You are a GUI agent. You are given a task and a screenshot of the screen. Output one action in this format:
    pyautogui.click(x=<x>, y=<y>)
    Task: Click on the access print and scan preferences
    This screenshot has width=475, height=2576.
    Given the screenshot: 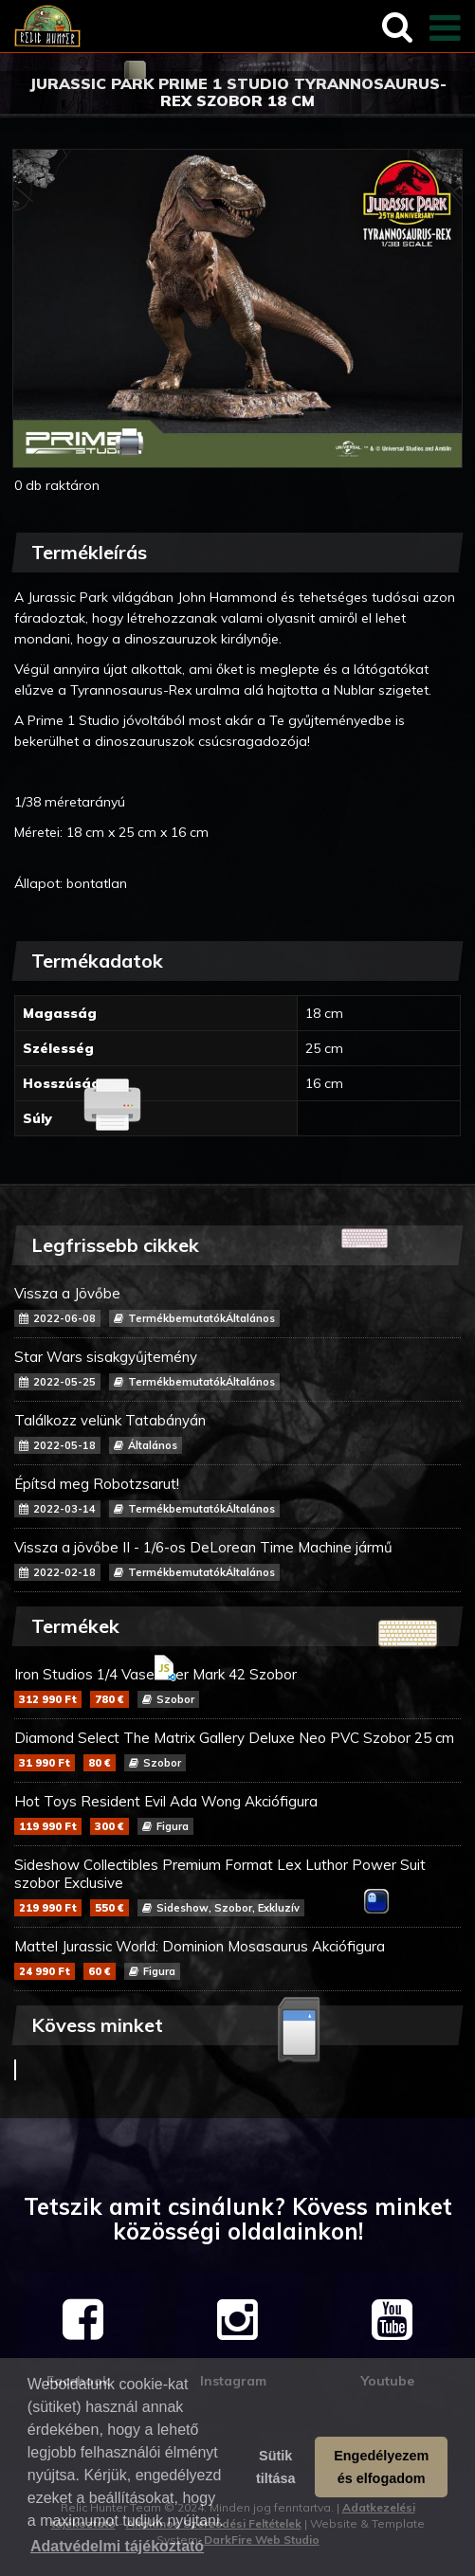 What is the action you would take?
    pyautogui.click(x=129, y=442)
    